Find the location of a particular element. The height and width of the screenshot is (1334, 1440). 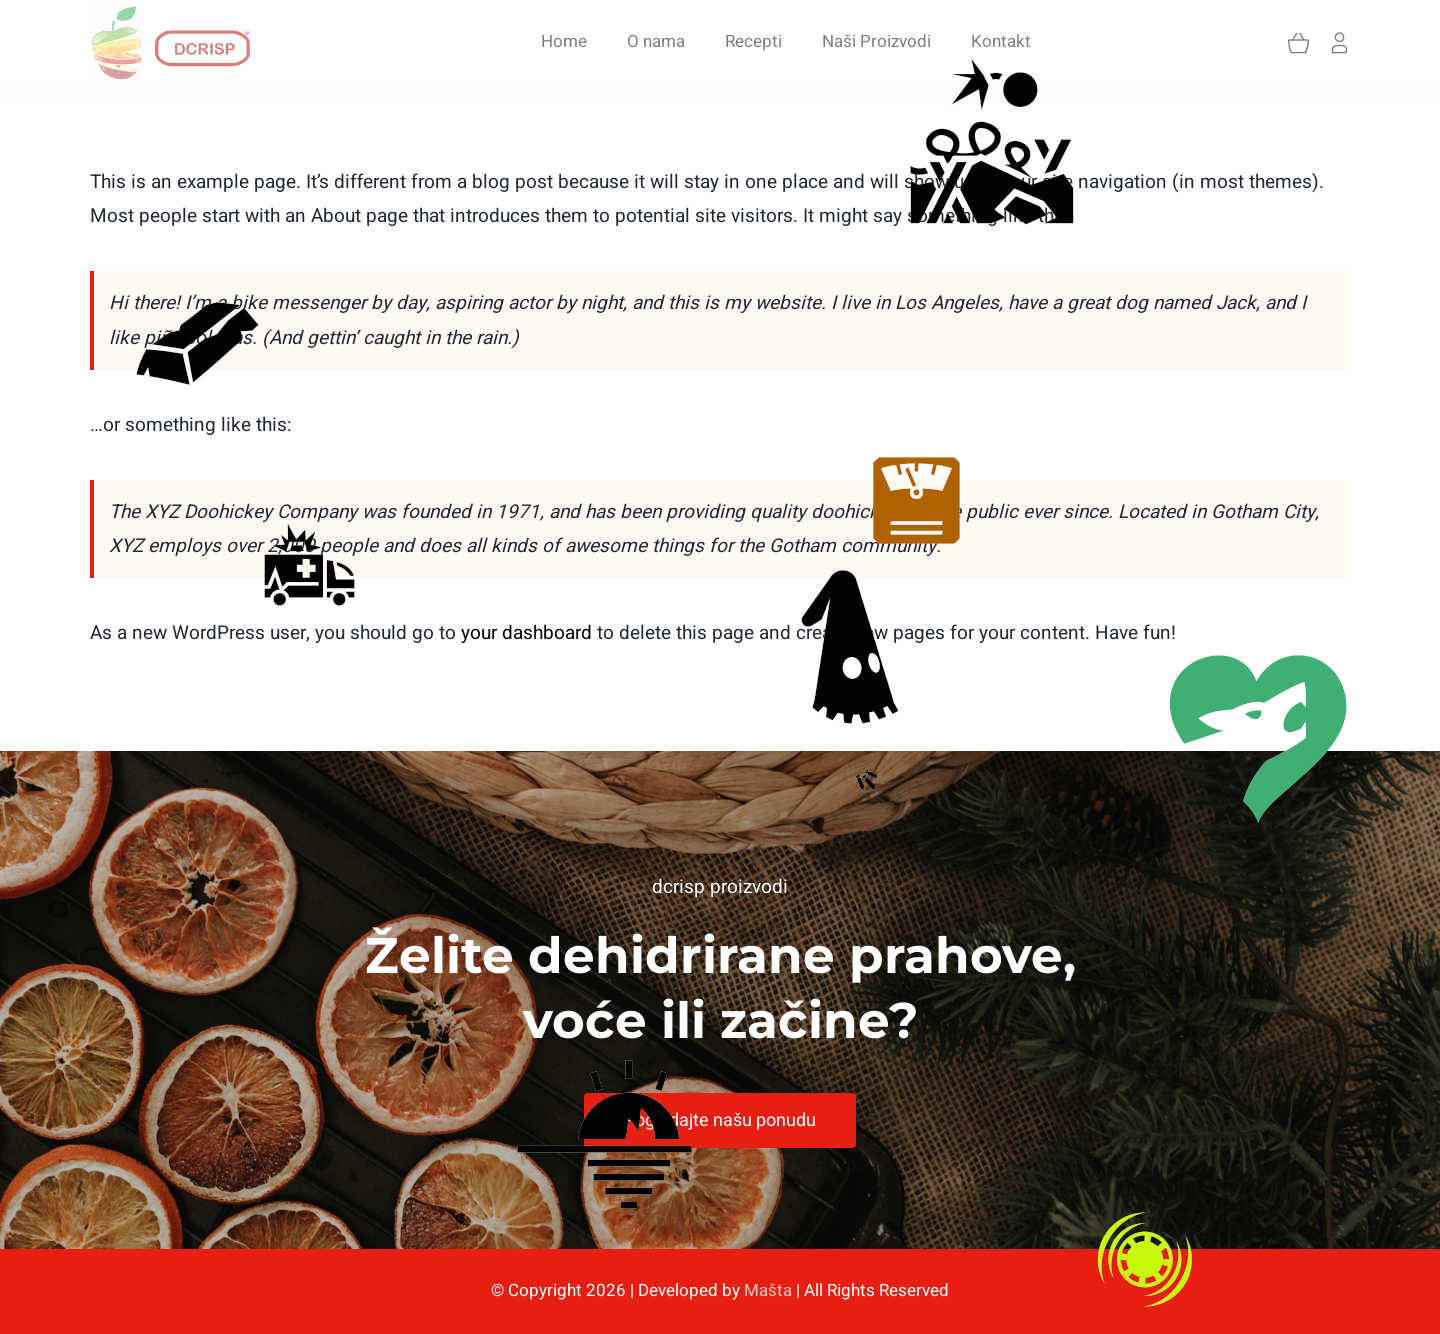

view weight or body metrics is located at coordinates (916, 500).